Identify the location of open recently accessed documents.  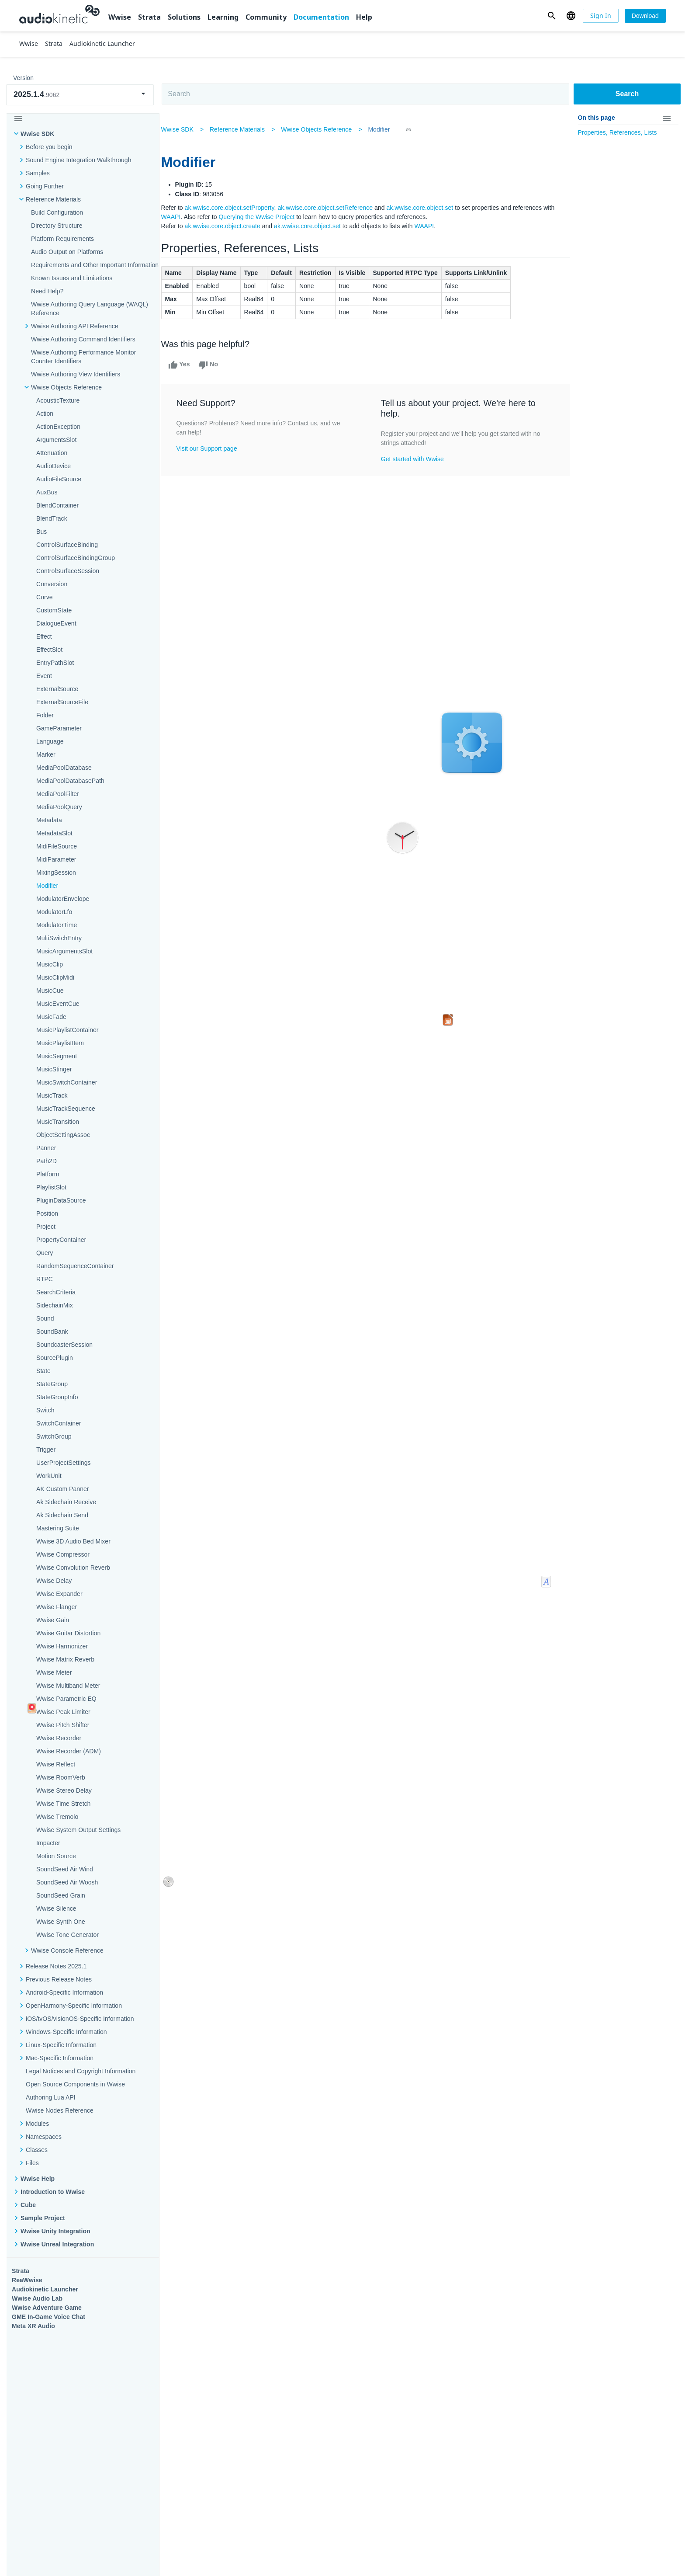
(402, 838).